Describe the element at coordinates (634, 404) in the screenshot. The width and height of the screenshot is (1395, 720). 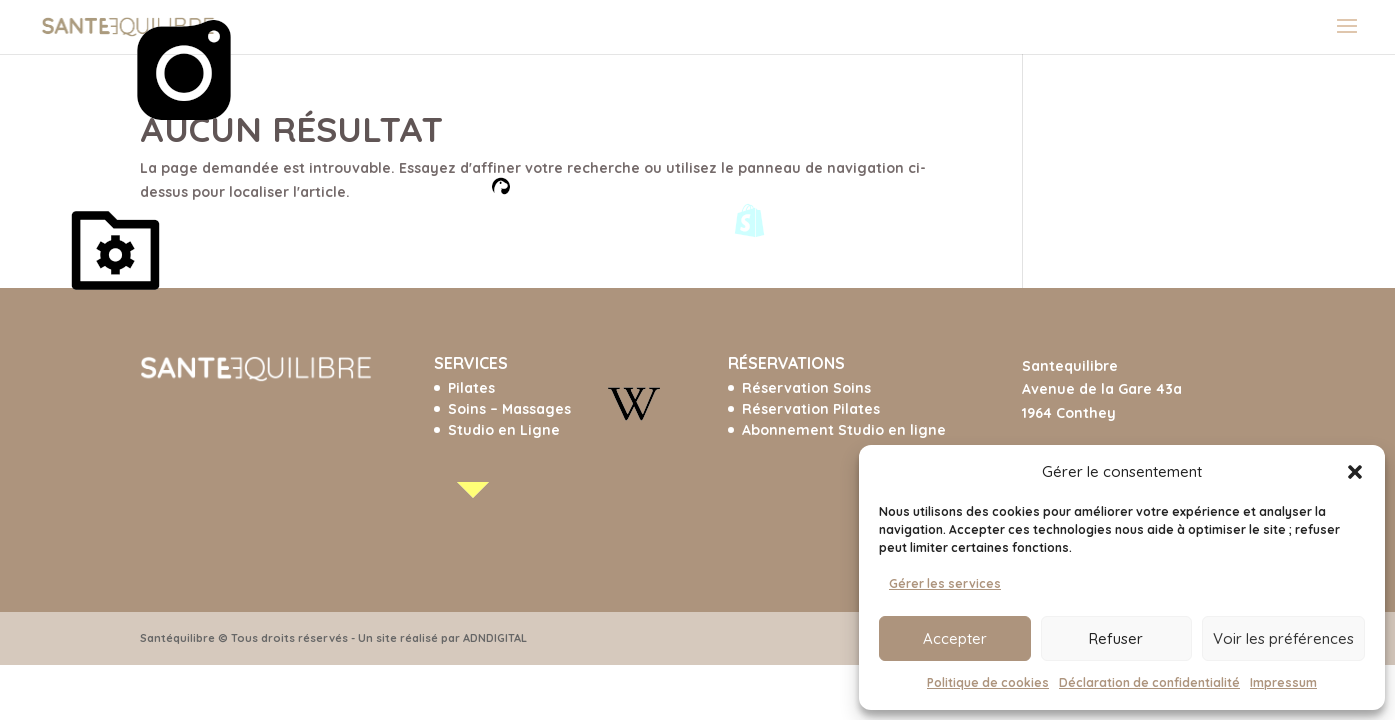
I see `open Wikipedia` at that location.